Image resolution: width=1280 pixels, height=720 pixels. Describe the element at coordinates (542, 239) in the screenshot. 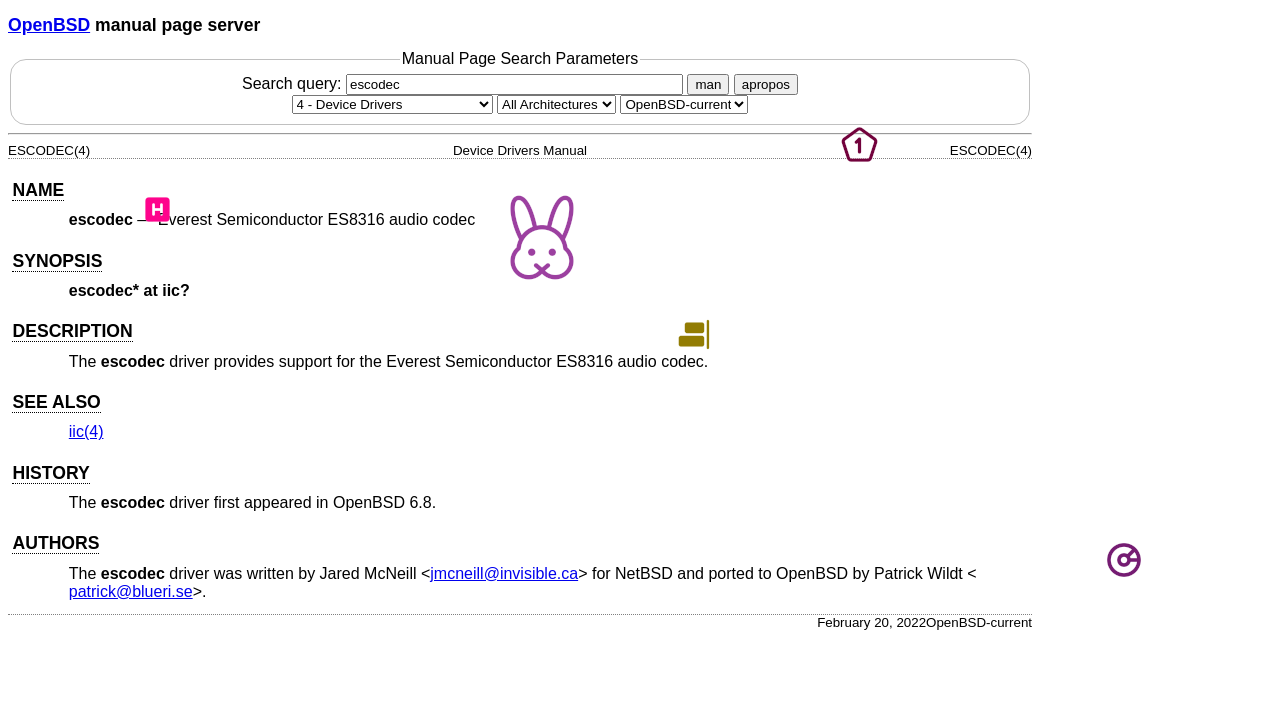

I see `access pet or animal-related features` at that location.